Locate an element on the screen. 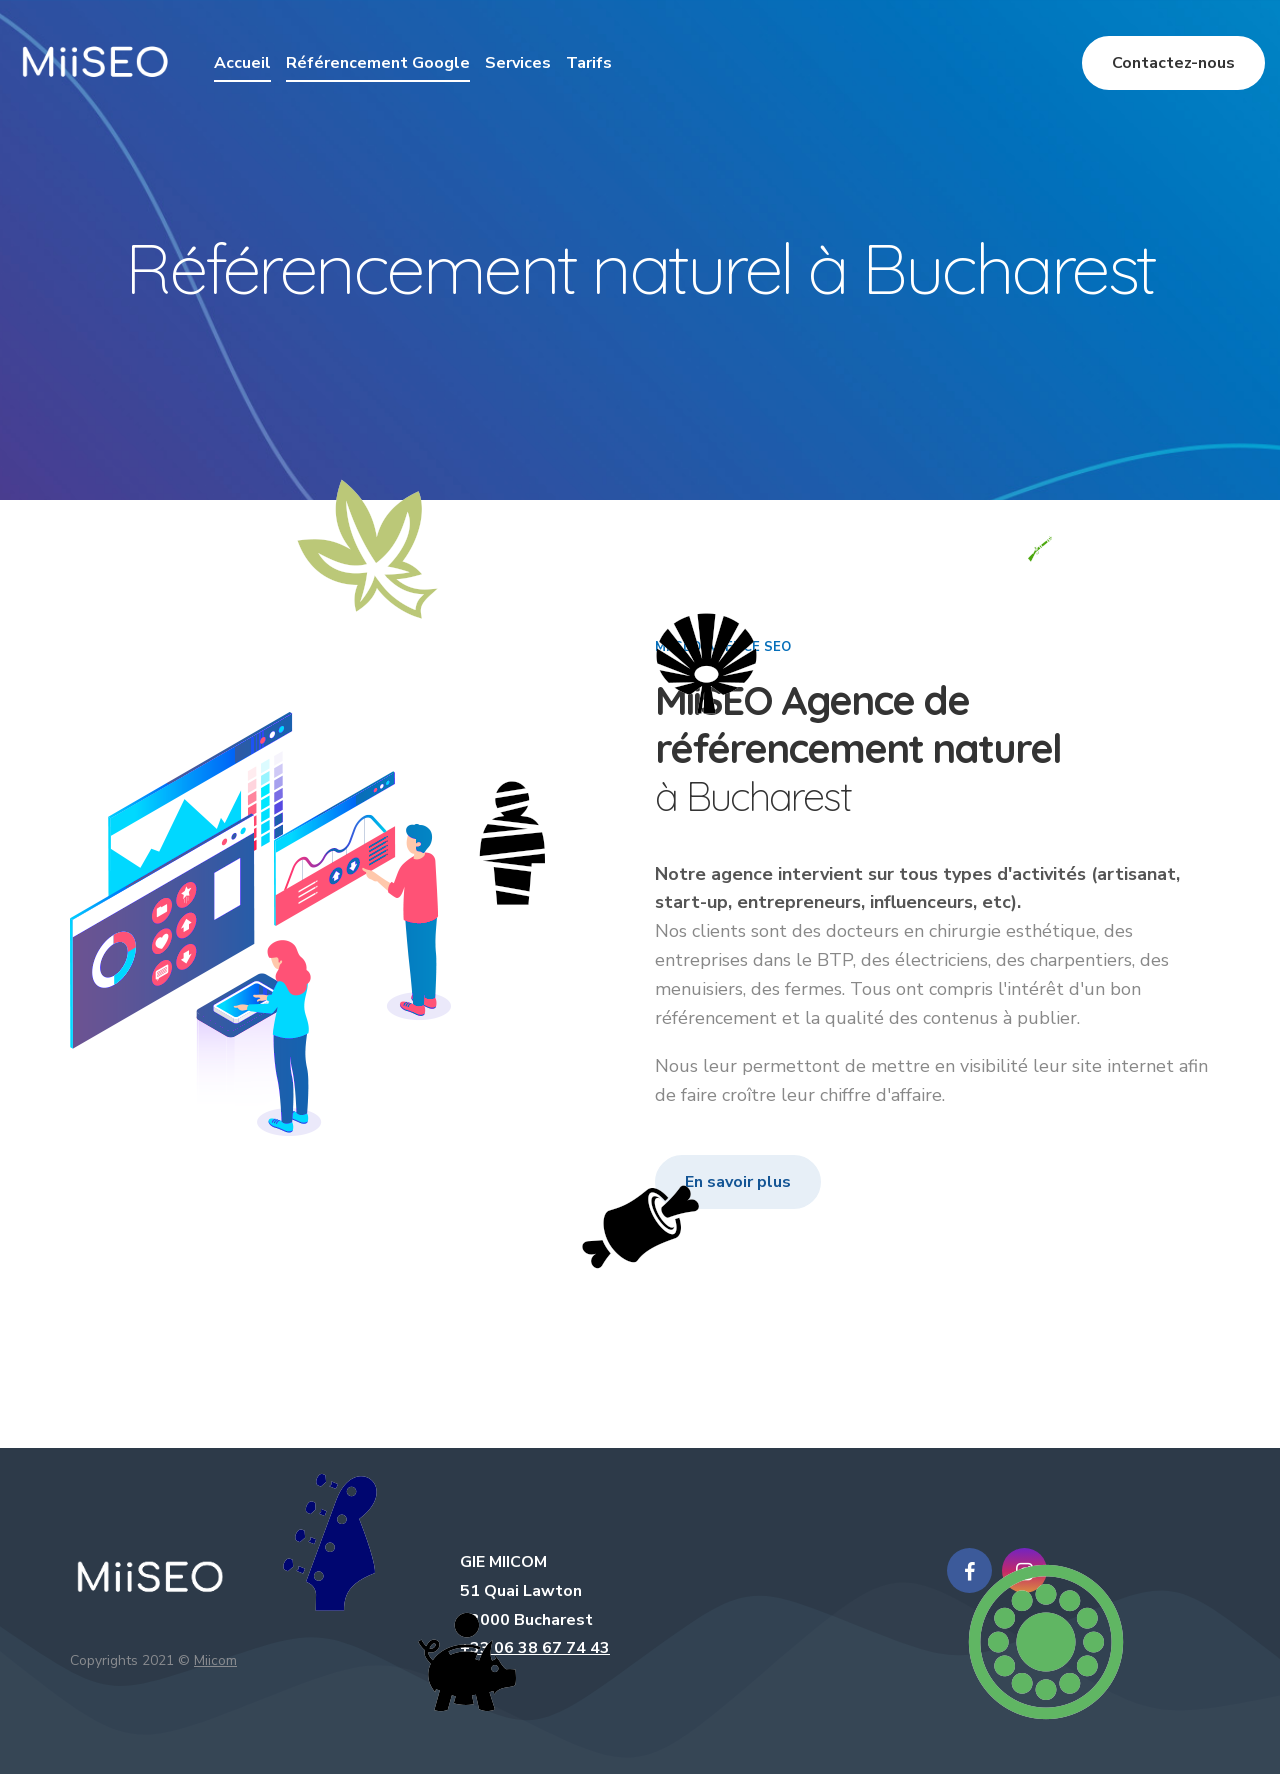 The height and width of the screenshot is (1774, 1280). rotary dial or vintage phone interface is located at coordinates (1046, 1642).